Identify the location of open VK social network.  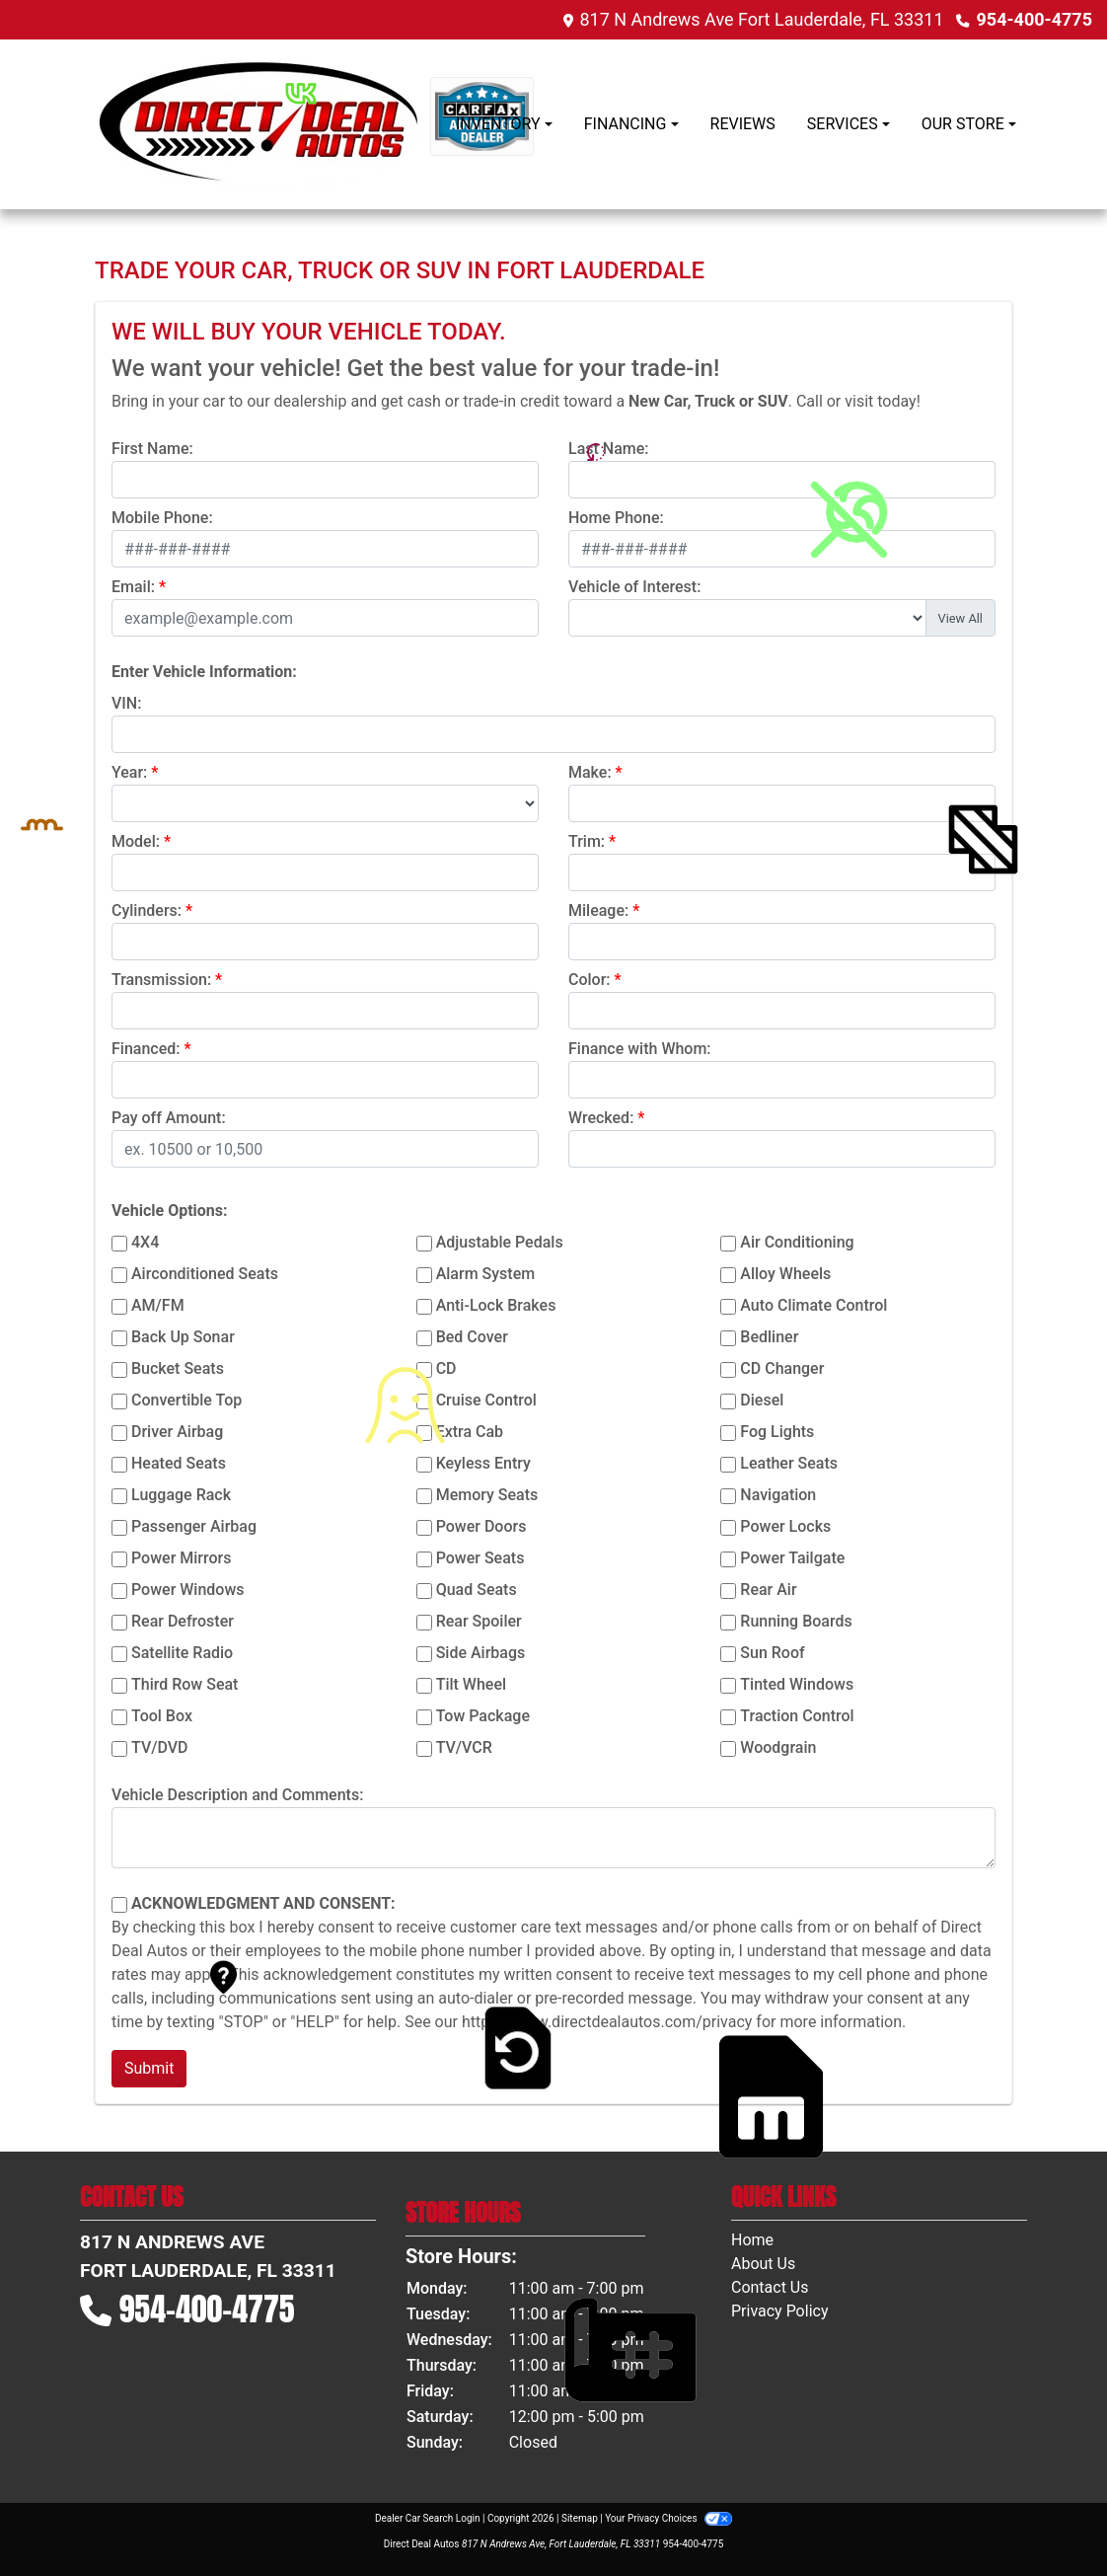
(301, 93).